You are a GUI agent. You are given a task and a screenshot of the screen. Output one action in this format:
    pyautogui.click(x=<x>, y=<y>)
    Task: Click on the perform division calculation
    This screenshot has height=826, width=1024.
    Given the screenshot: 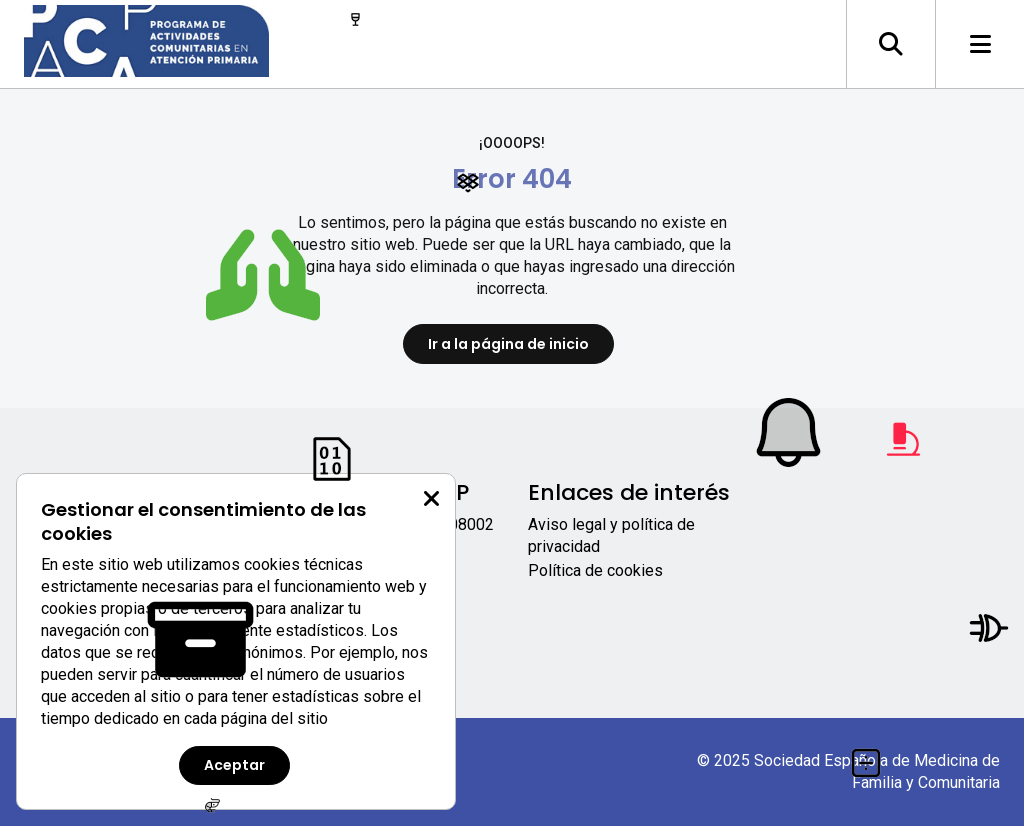 What is the action you would take?
    pyautogui.click(x=866, y=763)
    